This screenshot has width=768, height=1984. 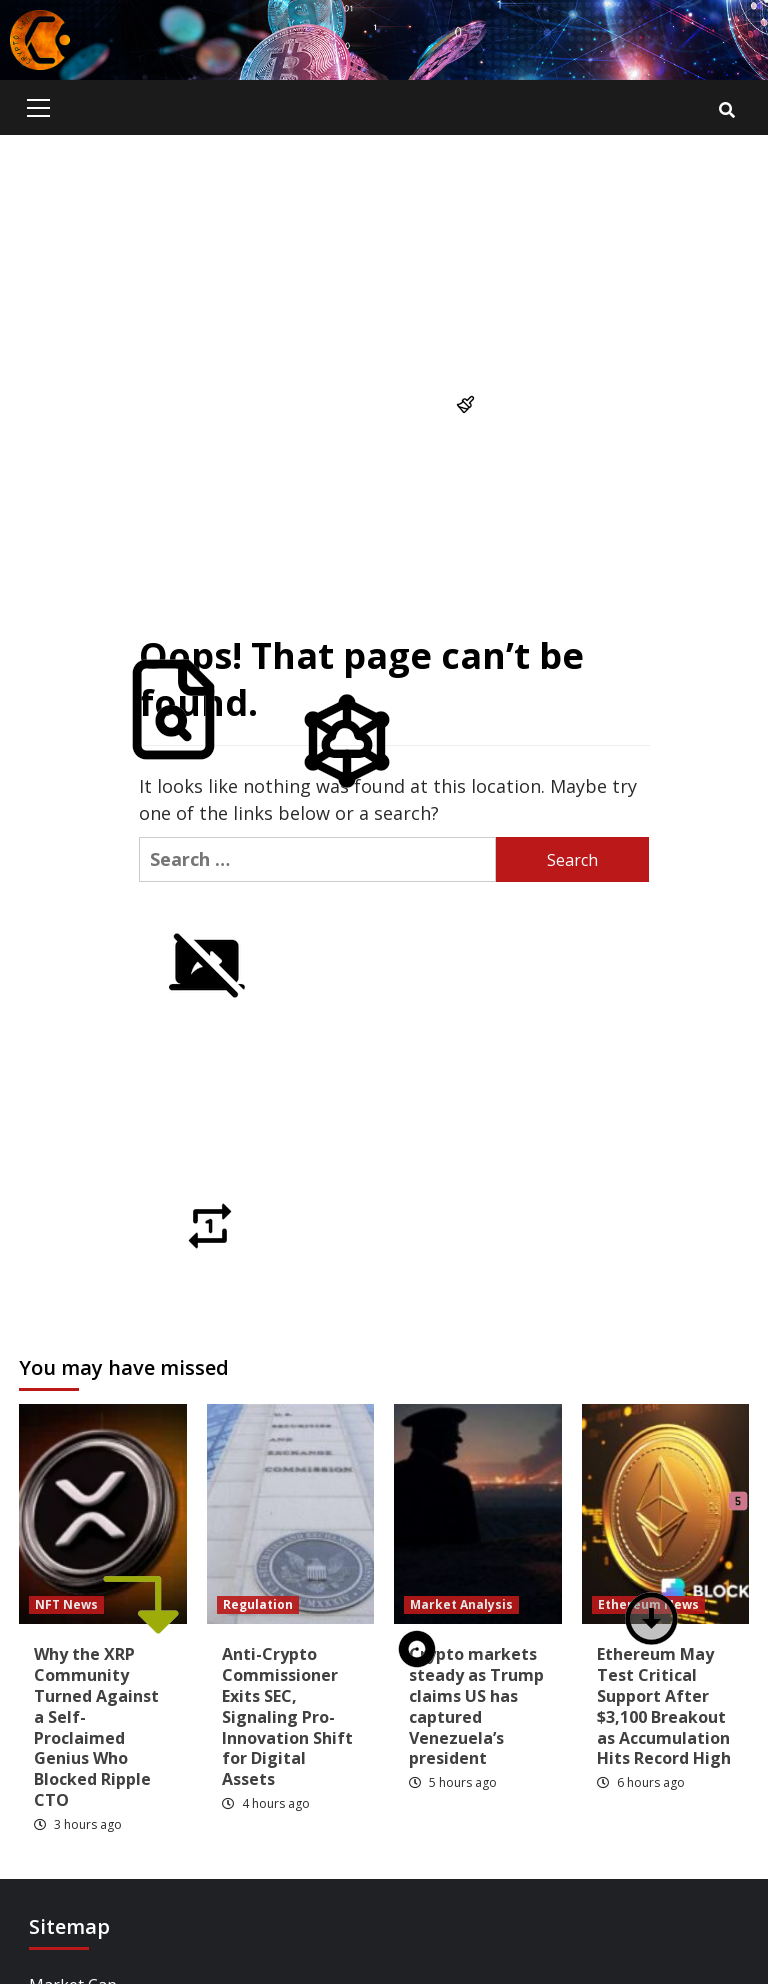 I want to click on repeat the current track once, so click(x=210, y=1226).